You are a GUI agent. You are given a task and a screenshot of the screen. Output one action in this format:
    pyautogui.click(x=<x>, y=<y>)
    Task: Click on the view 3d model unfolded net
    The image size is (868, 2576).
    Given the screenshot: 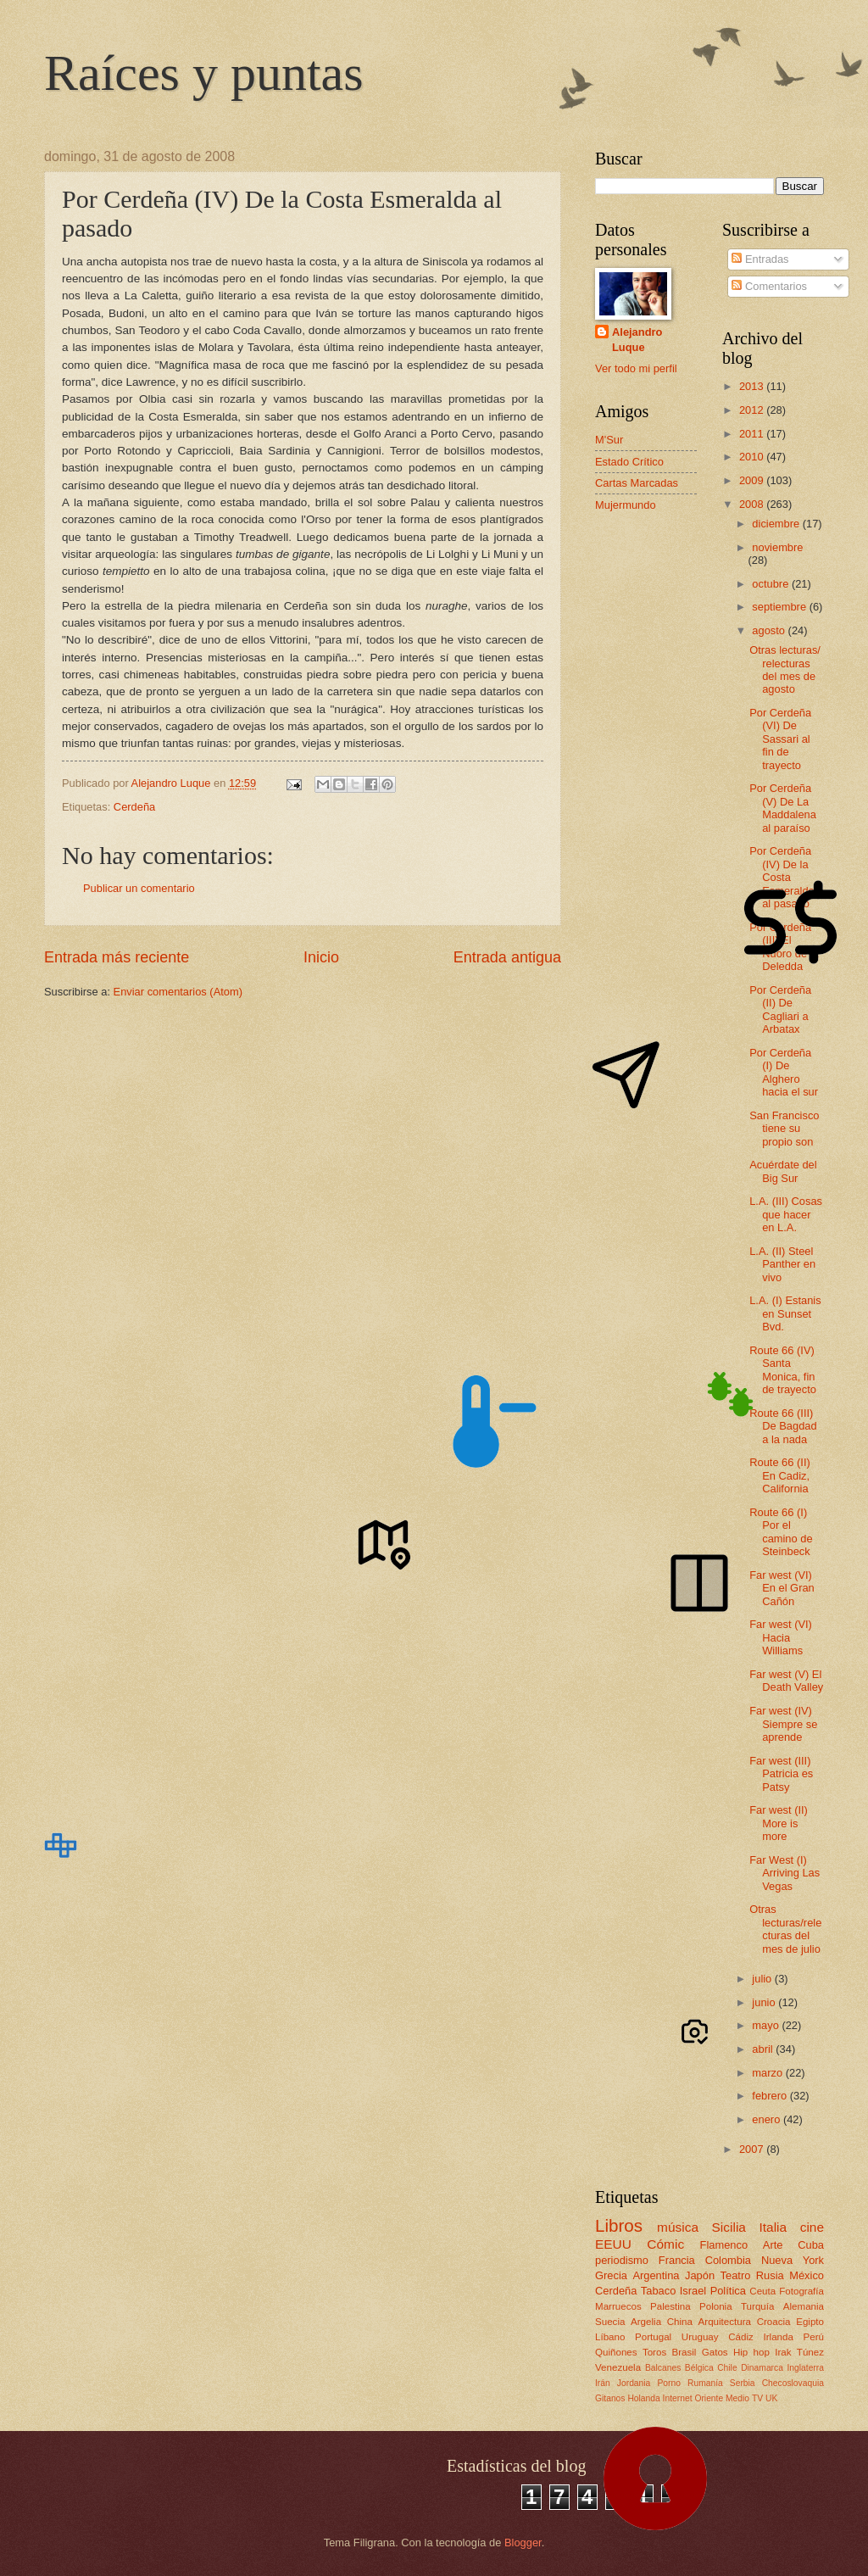 What is the action you would take?
    pyautogui.click(x=60, y=1844)
    